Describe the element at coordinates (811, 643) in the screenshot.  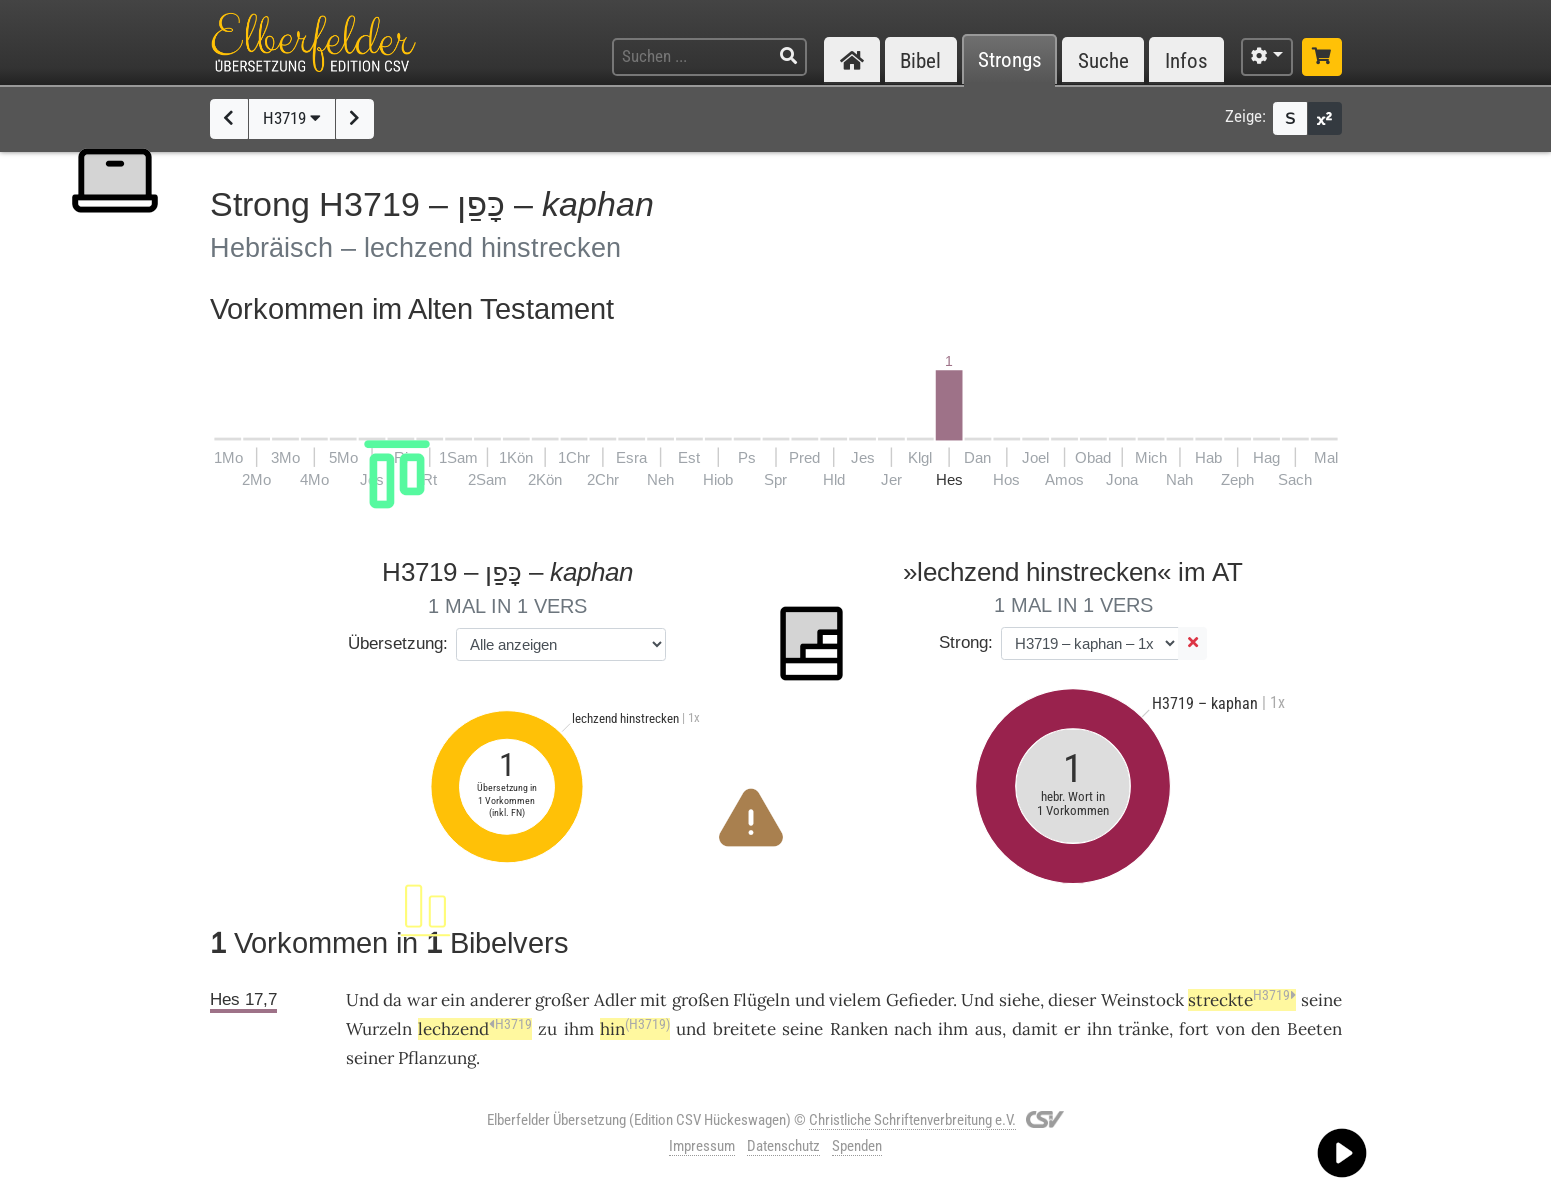
I see `indicates stairs or stairway access` at that location.